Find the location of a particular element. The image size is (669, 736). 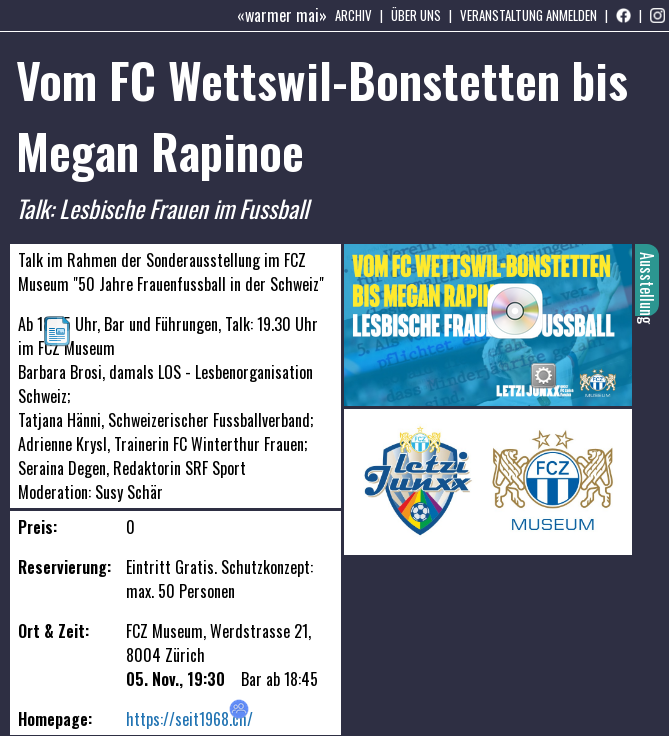

libreoffice writer text template file is located at coordinates (57, 331).